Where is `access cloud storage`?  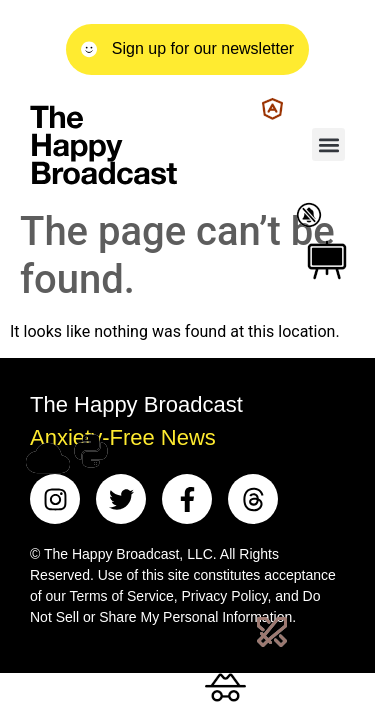
access cloud storage is located at coordinates (48, 458).